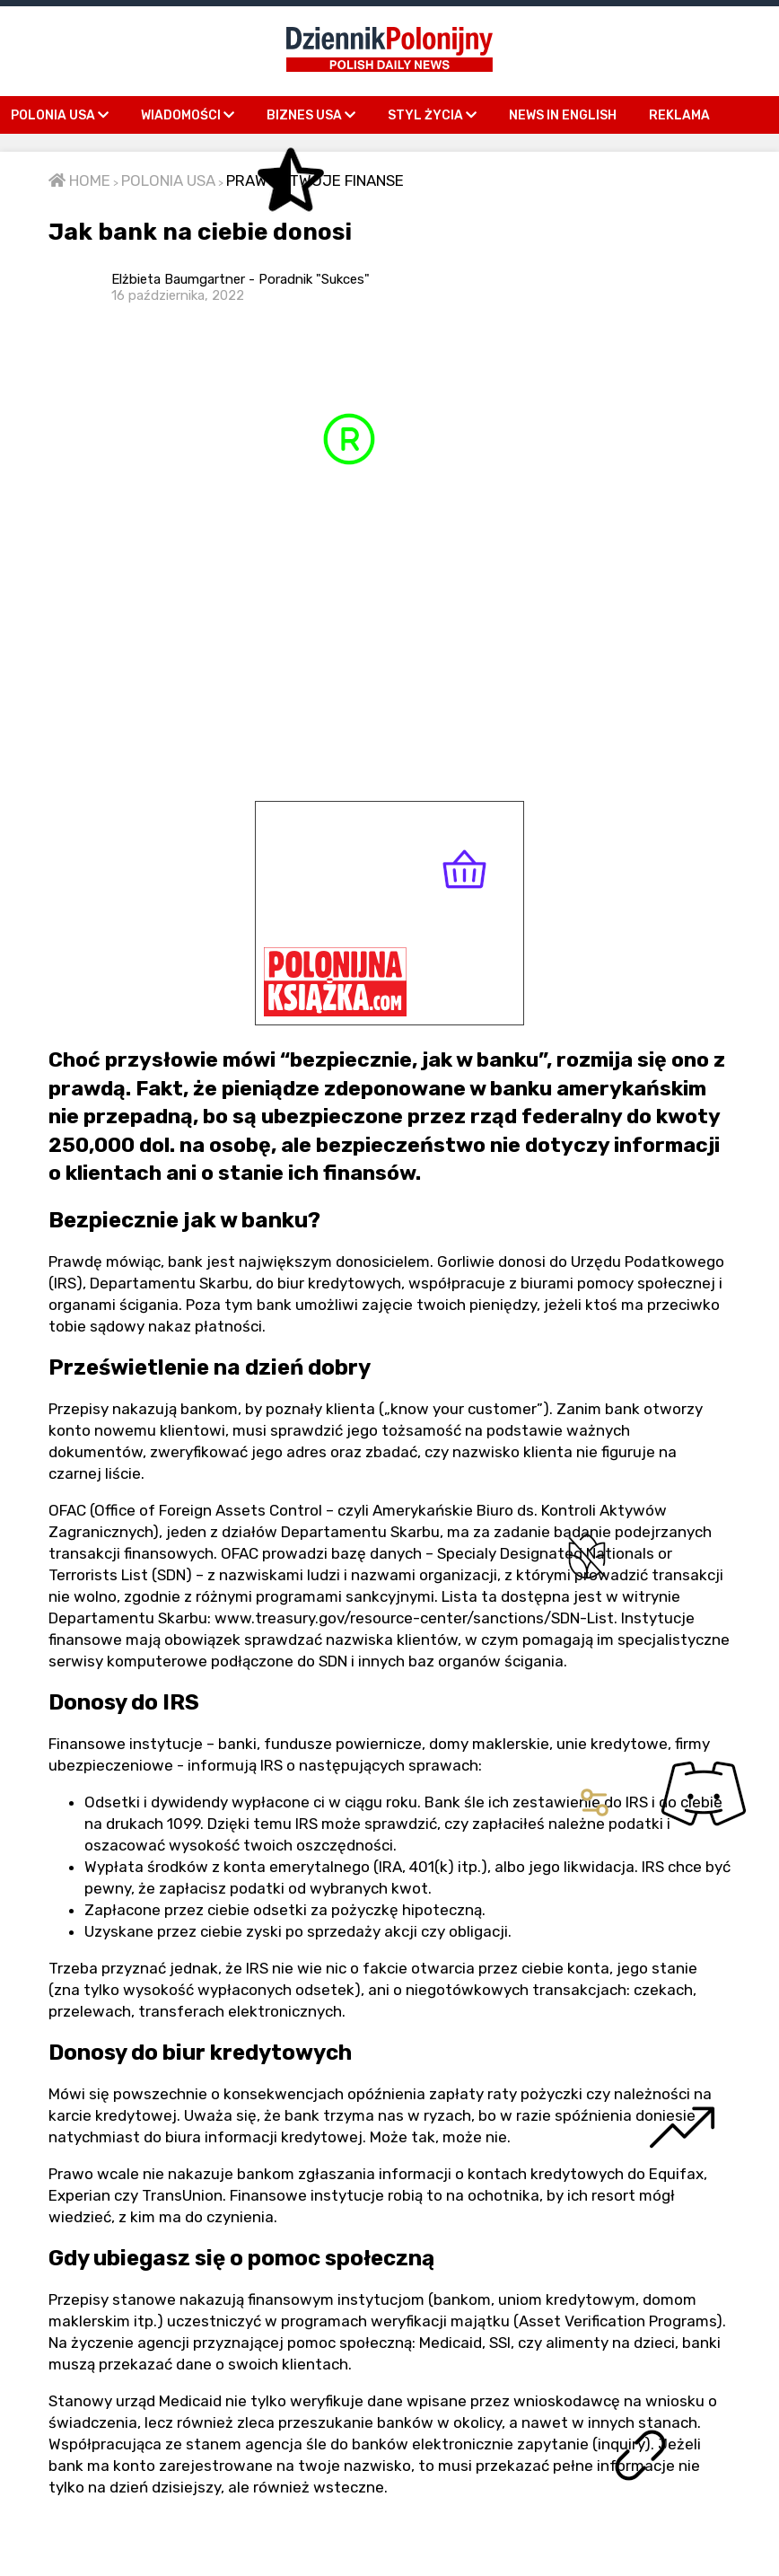 The height and width of the screenshot is (2576, 779). I want to click on unlink or disconnect a connected item, so click(640, 2455).